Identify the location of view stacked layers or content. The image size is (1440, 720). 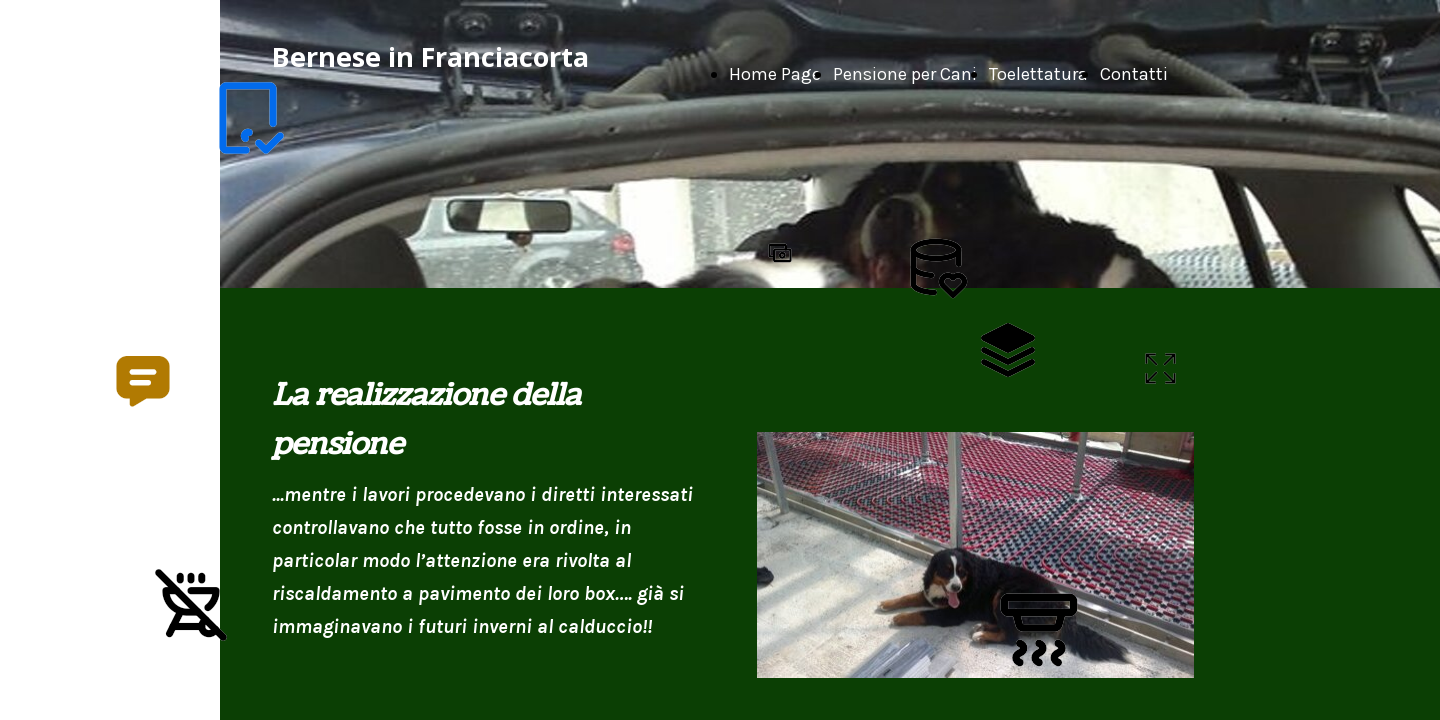
(1008, 350).